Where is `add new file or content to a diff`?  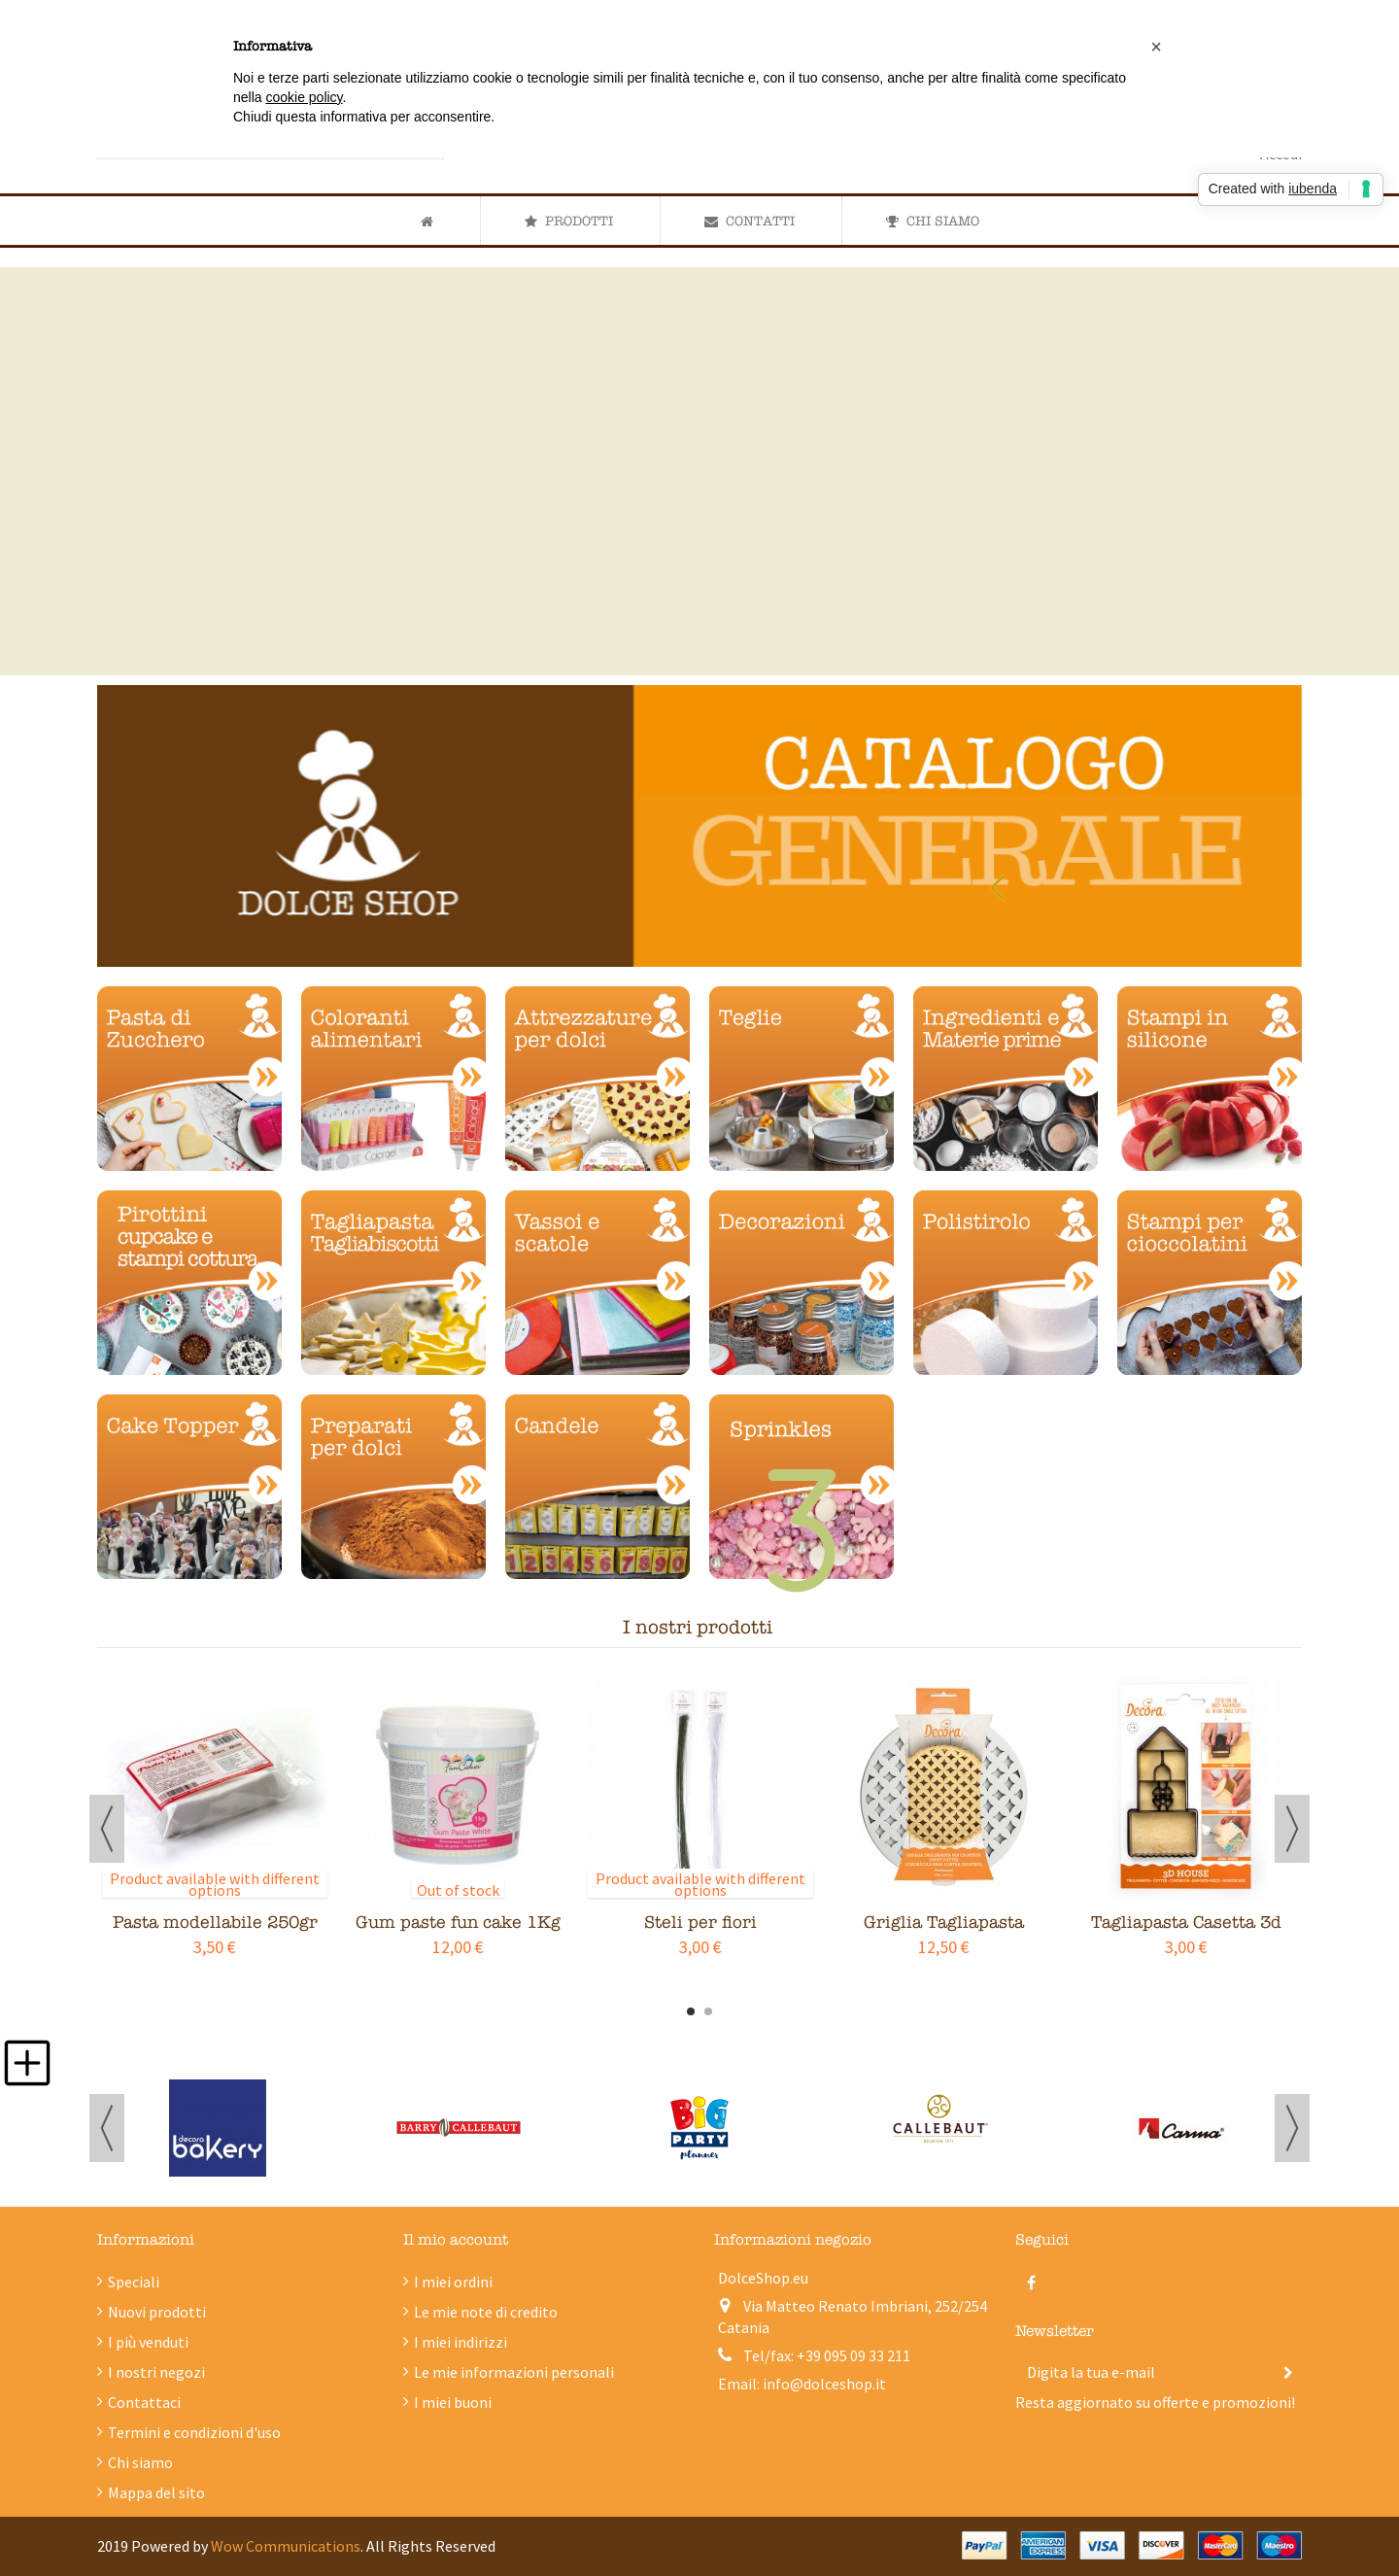 add new file or content to a diff is located at coordinates (27, 2063).